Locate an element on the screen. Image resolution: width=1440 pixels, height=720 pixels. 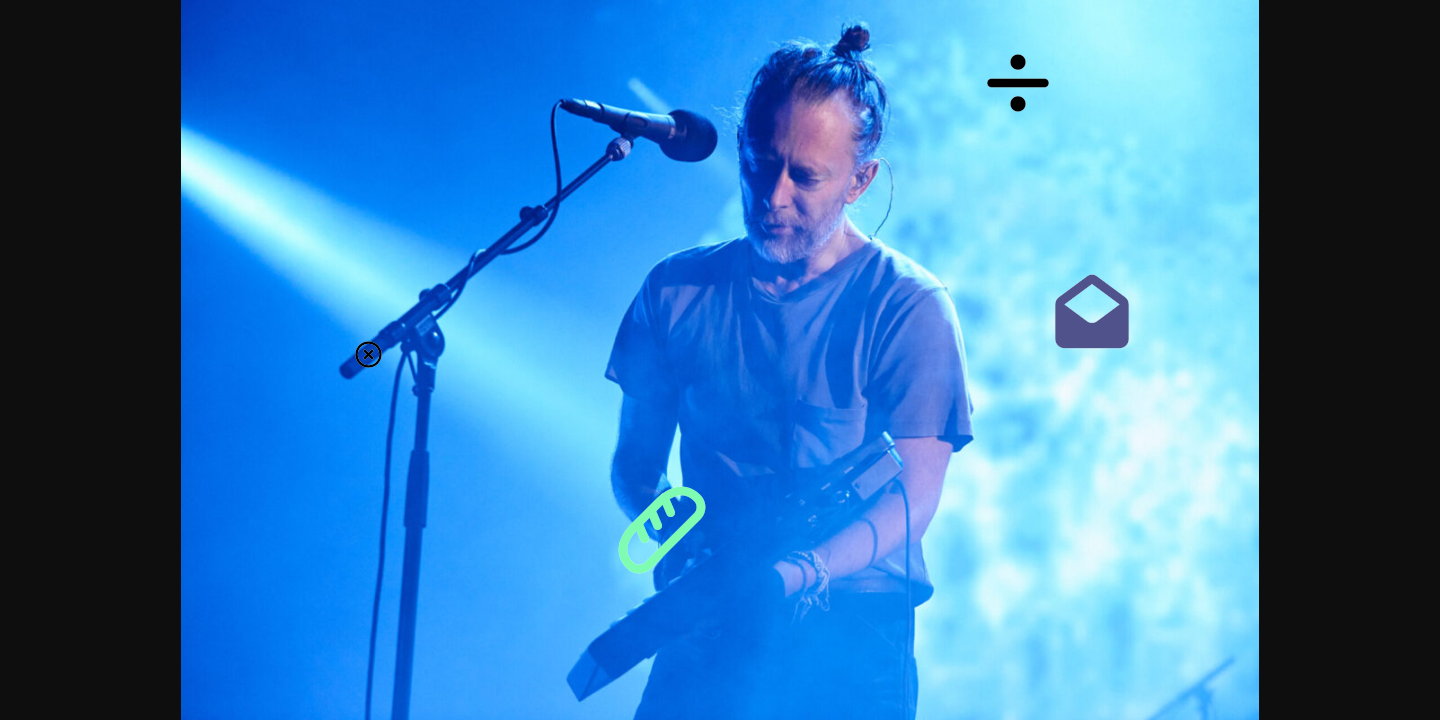
perform division operation is located at coordinates (1018, 83).